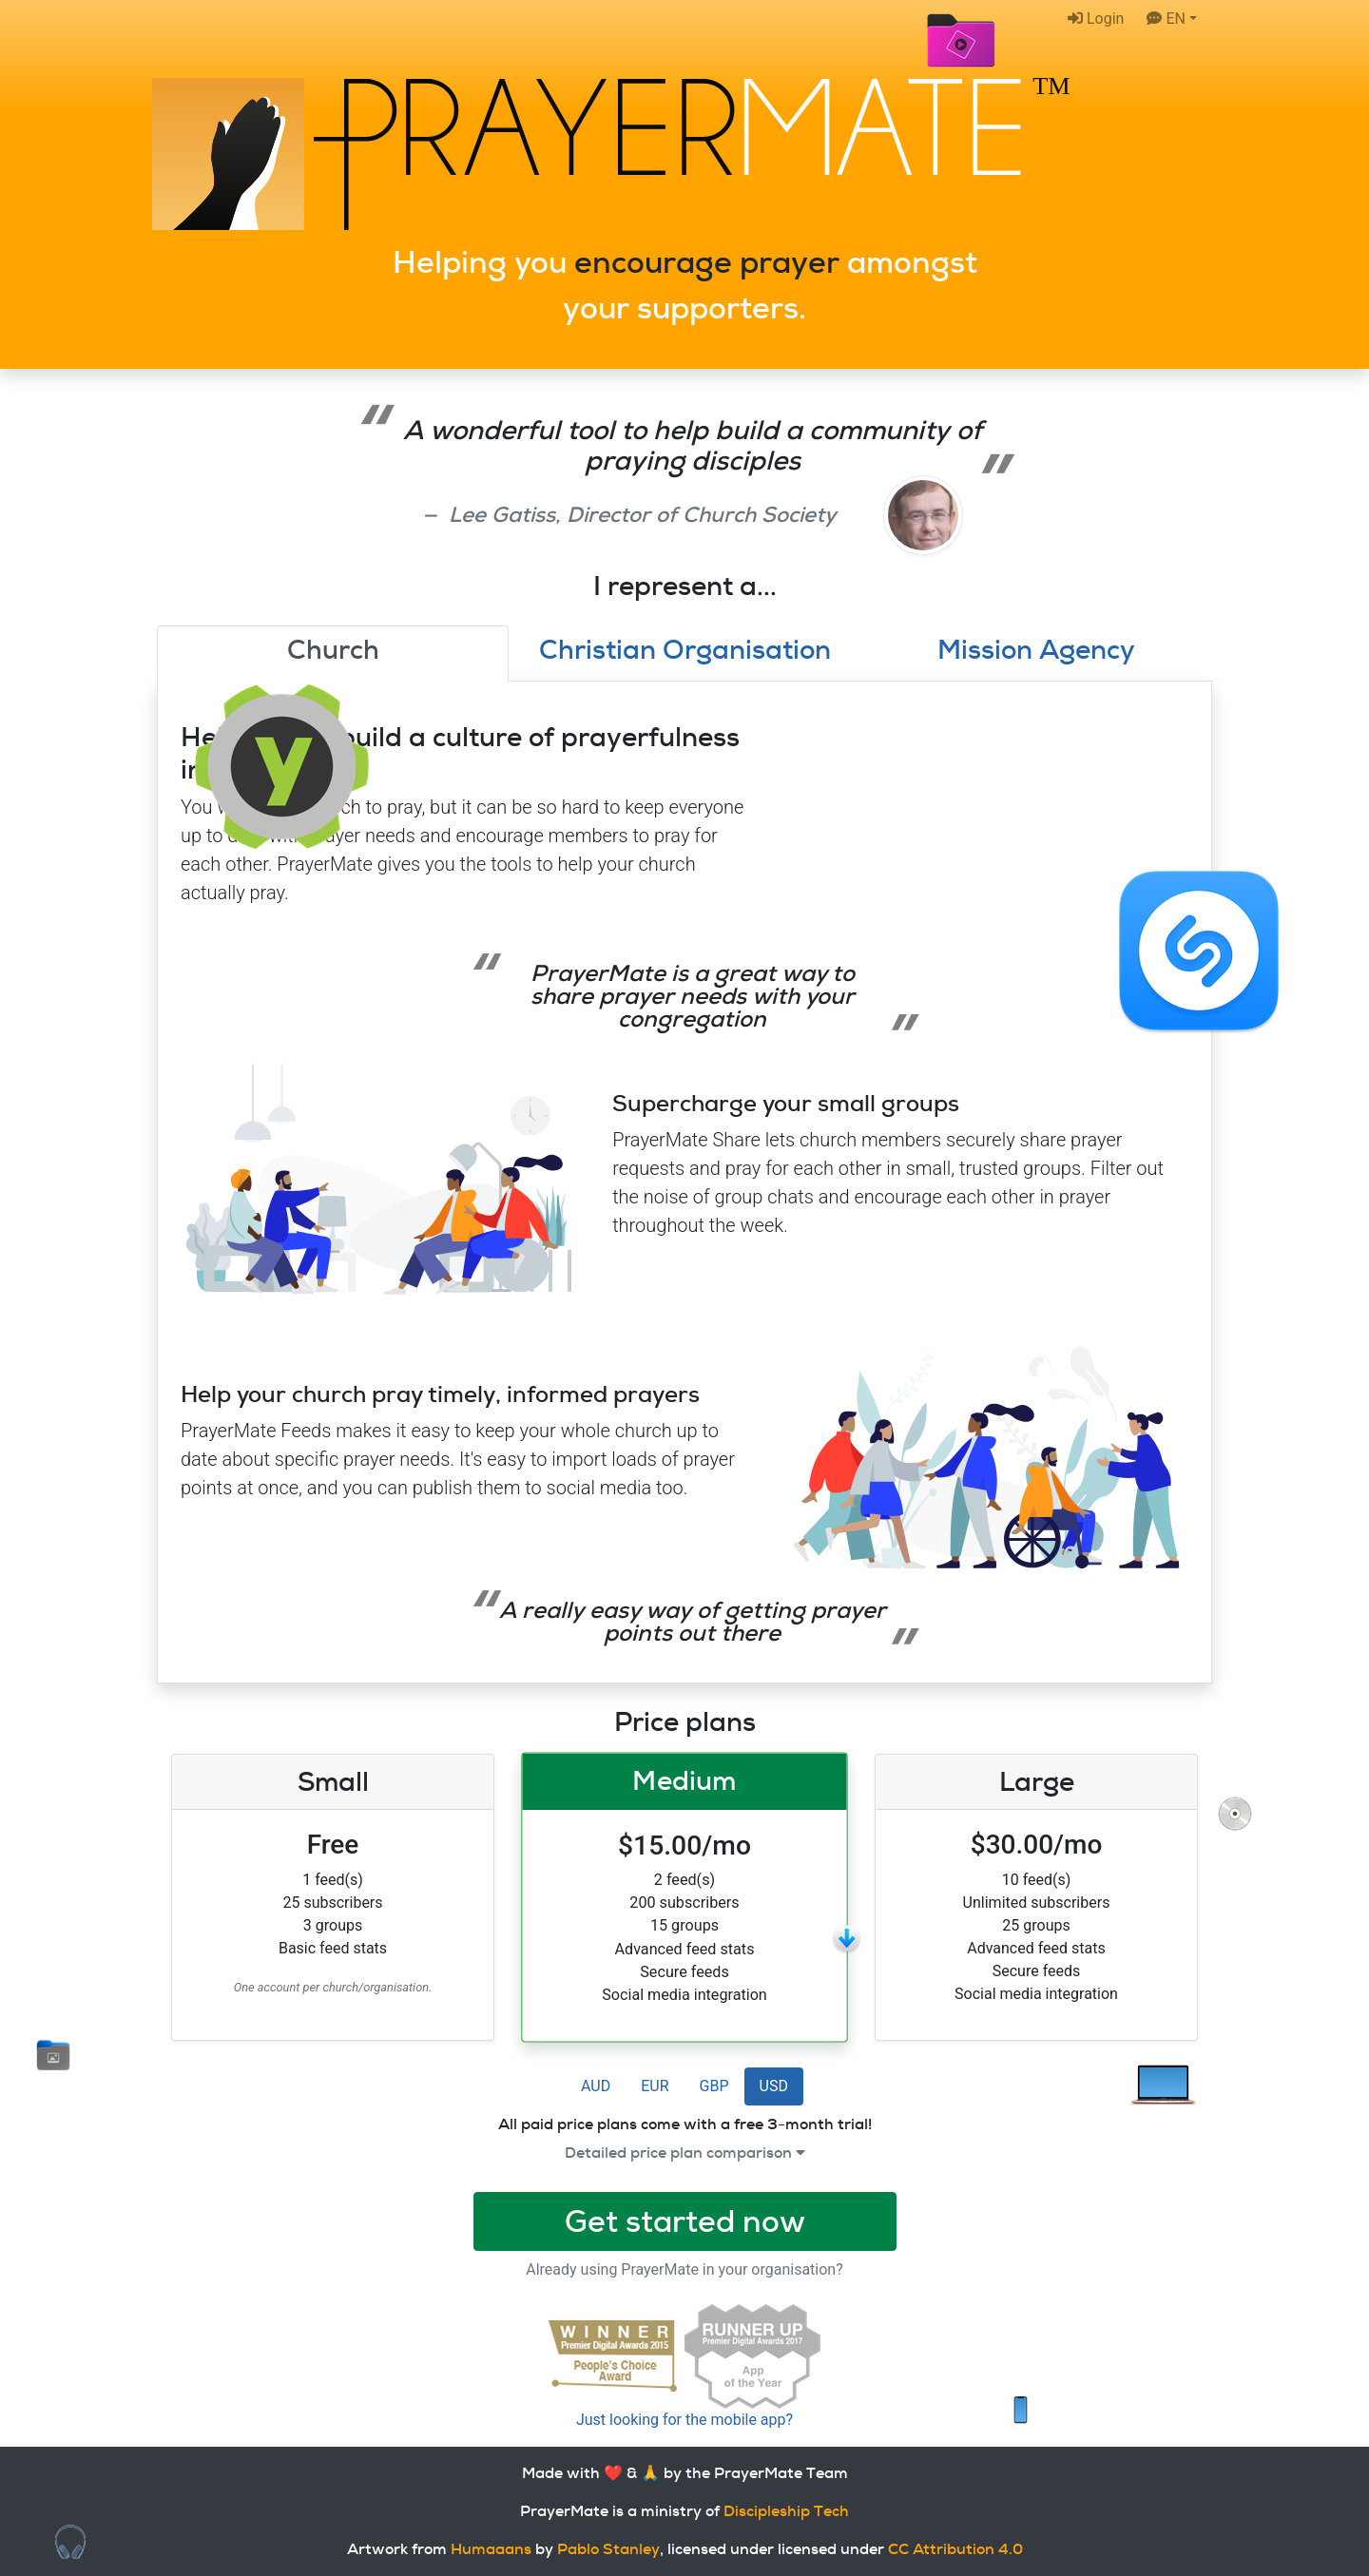 The height and width of the screenshot is (2576, 1369). Describe the element at coordinates (1020, 2410) in the screenshot. I see `iPhone 11 device icon` at that location.